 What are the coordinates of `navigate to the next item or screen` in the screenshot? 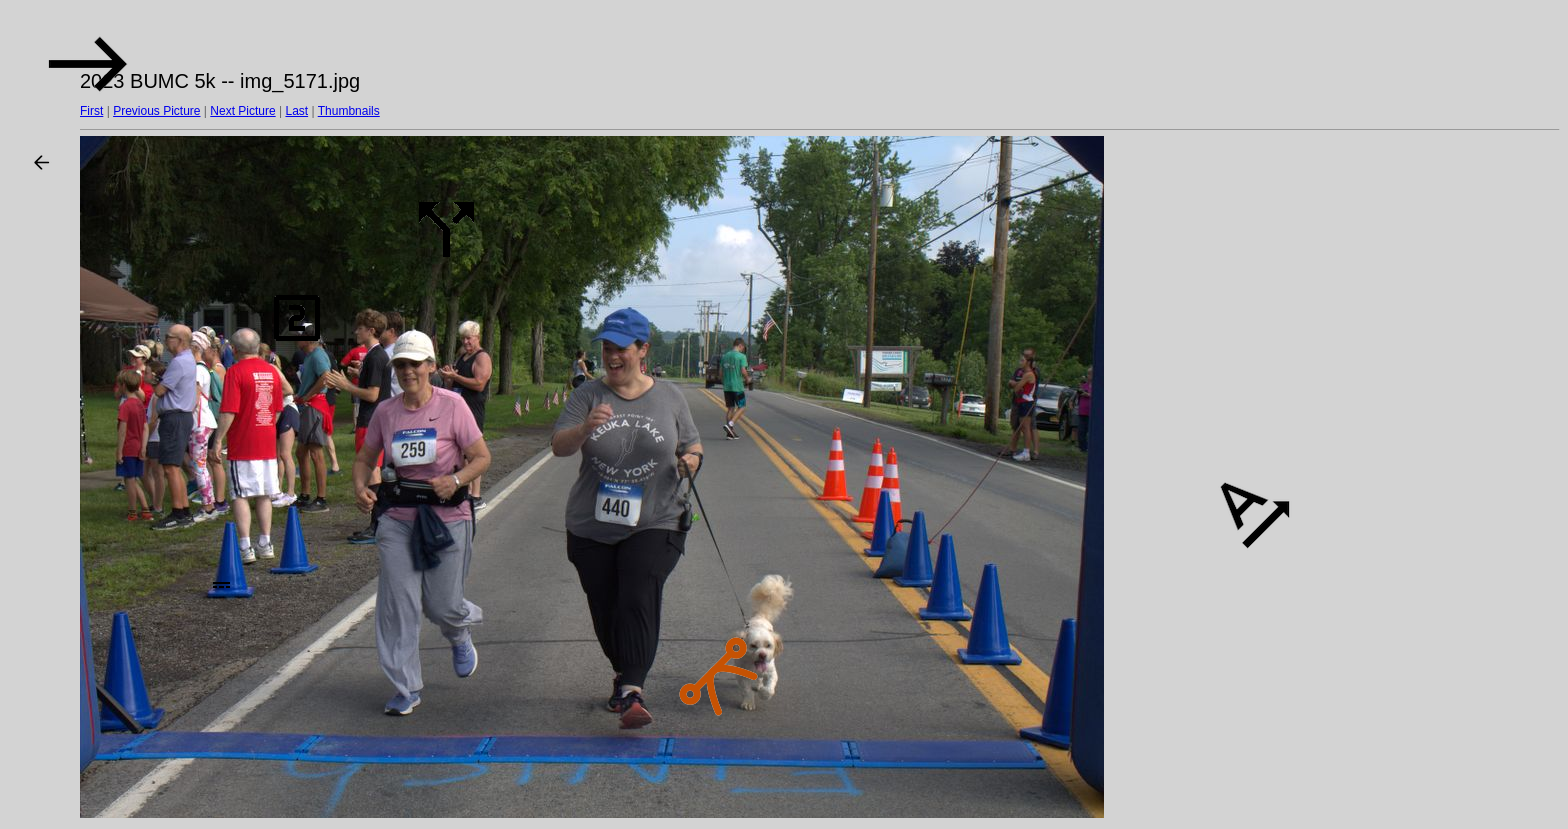 It's located at (88, 64).